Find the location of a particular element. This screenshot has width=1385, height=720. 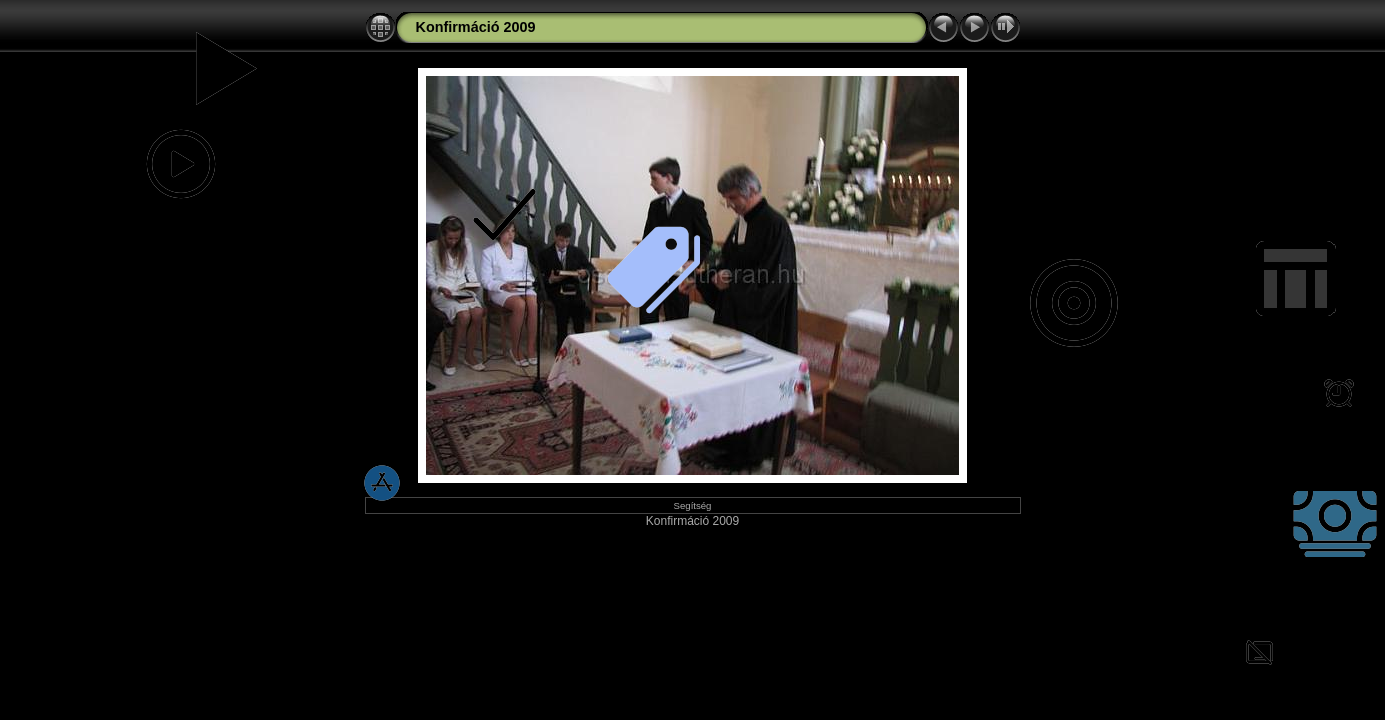

view data in table format is located at coordinates (1293, 278).